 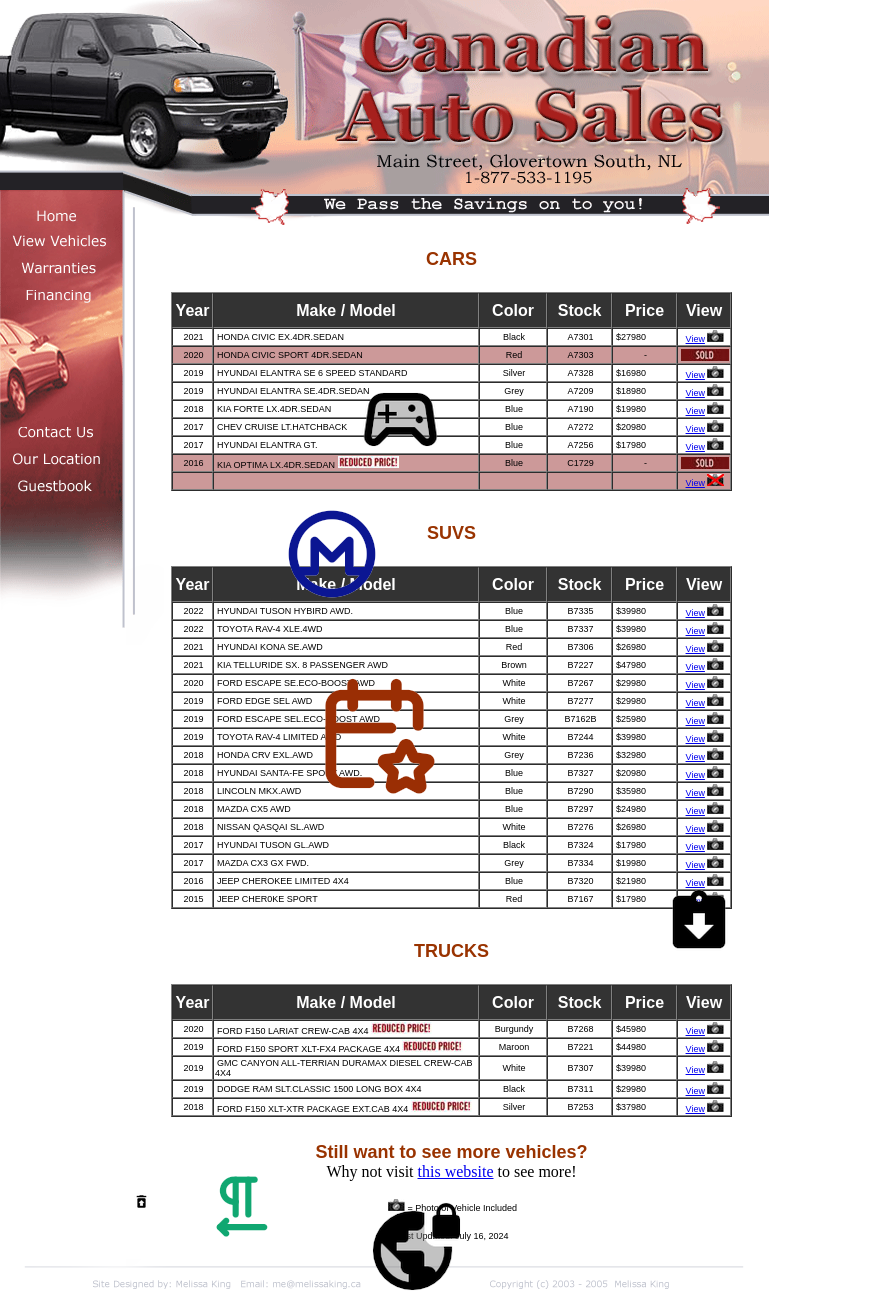 What do you see at coordinates (374, 733) in the screenshot?
I see `view starred or favorite events` at bounding box center [374, 733].